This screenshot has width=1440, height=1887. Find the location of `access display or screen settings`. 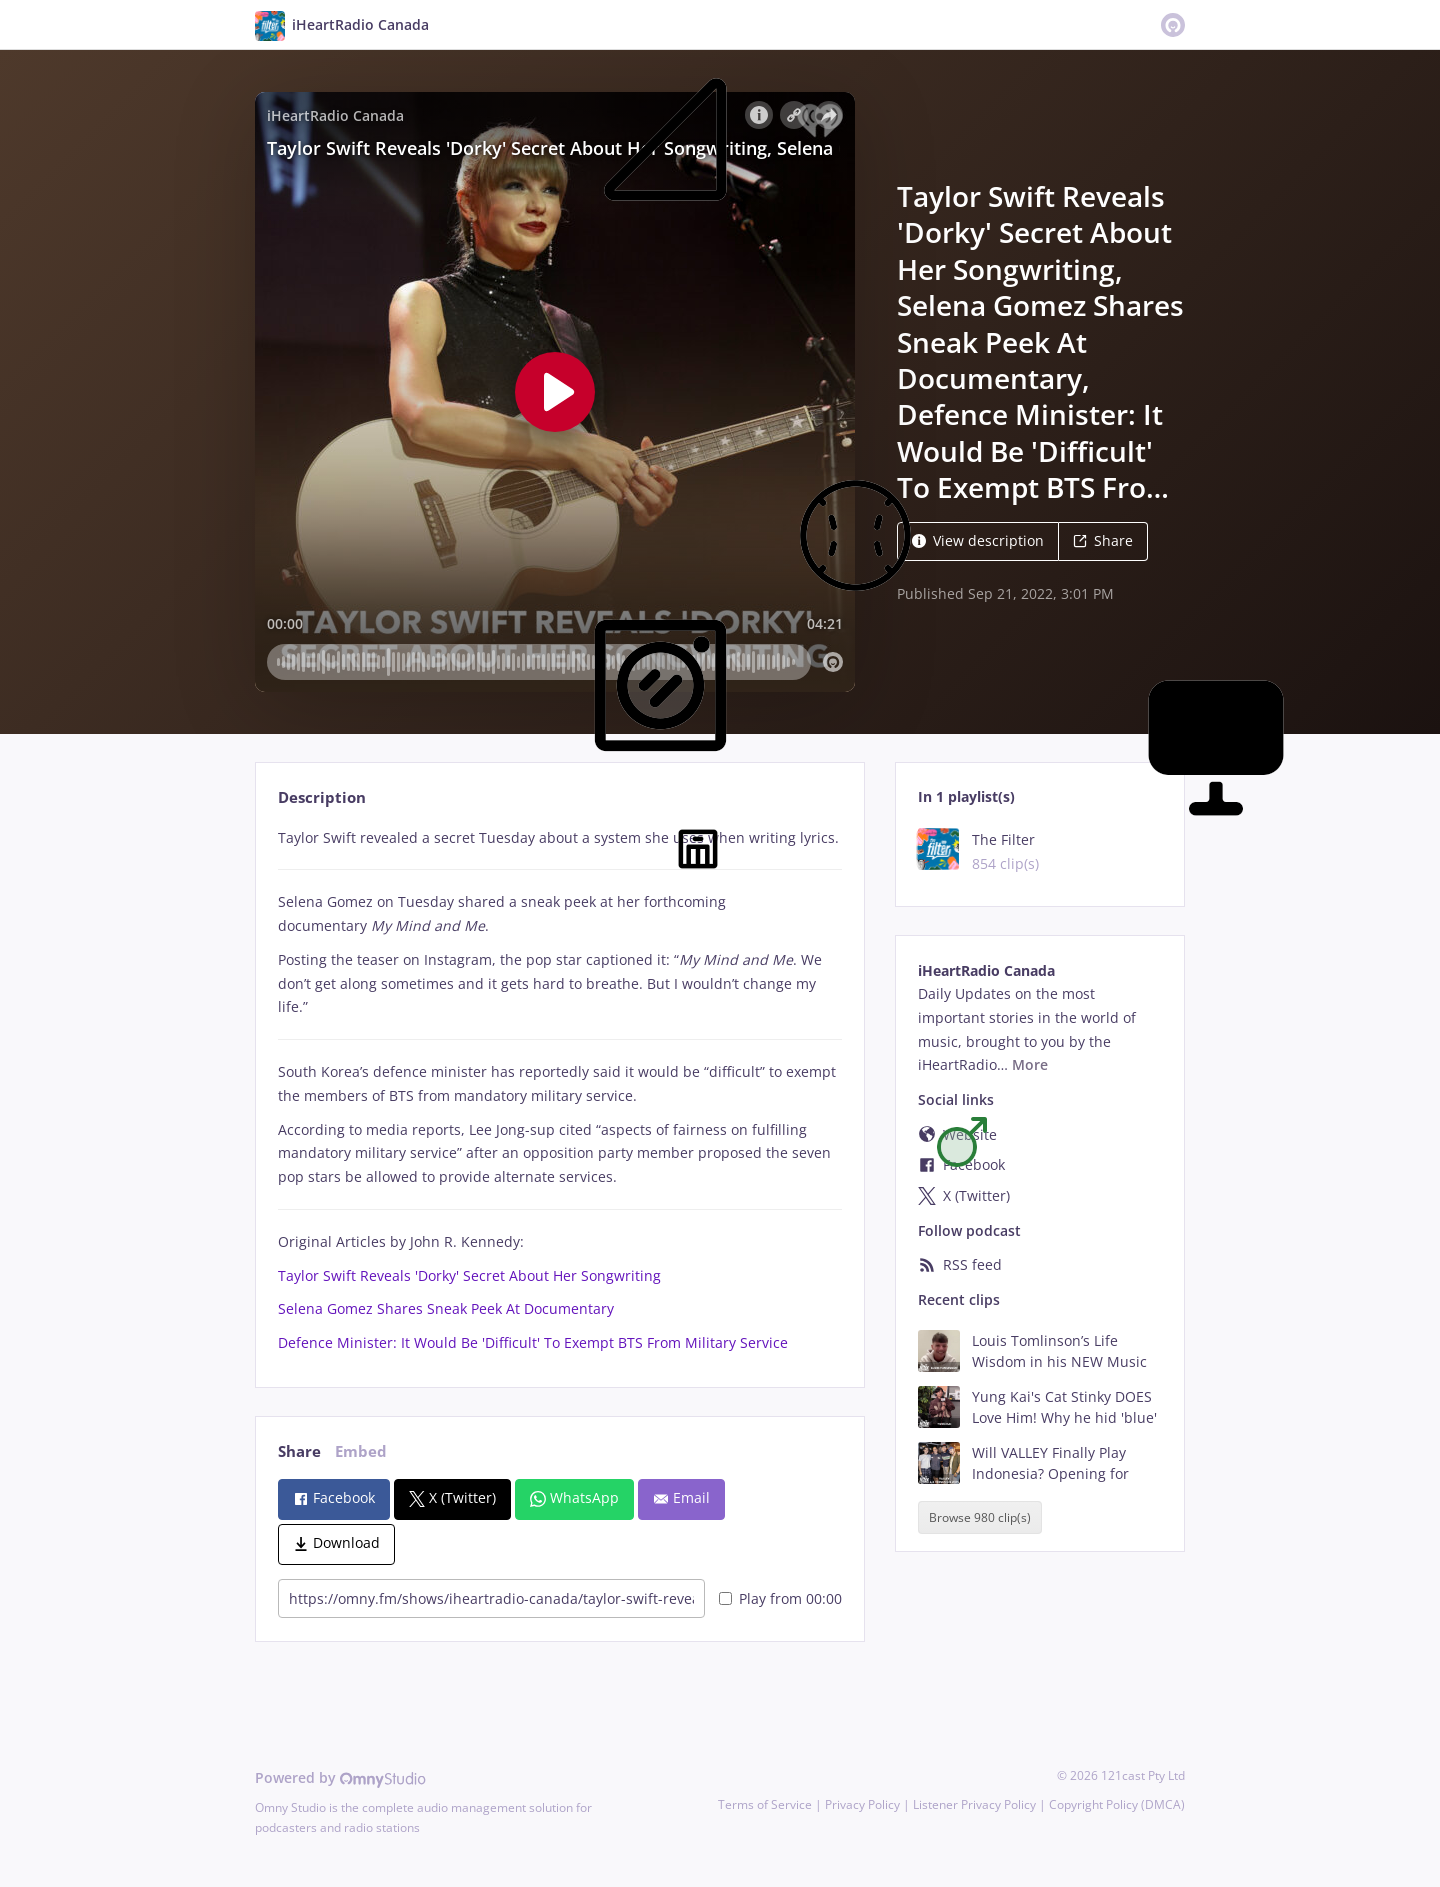

access display or screen settings is located at coordinates (1216, 748).